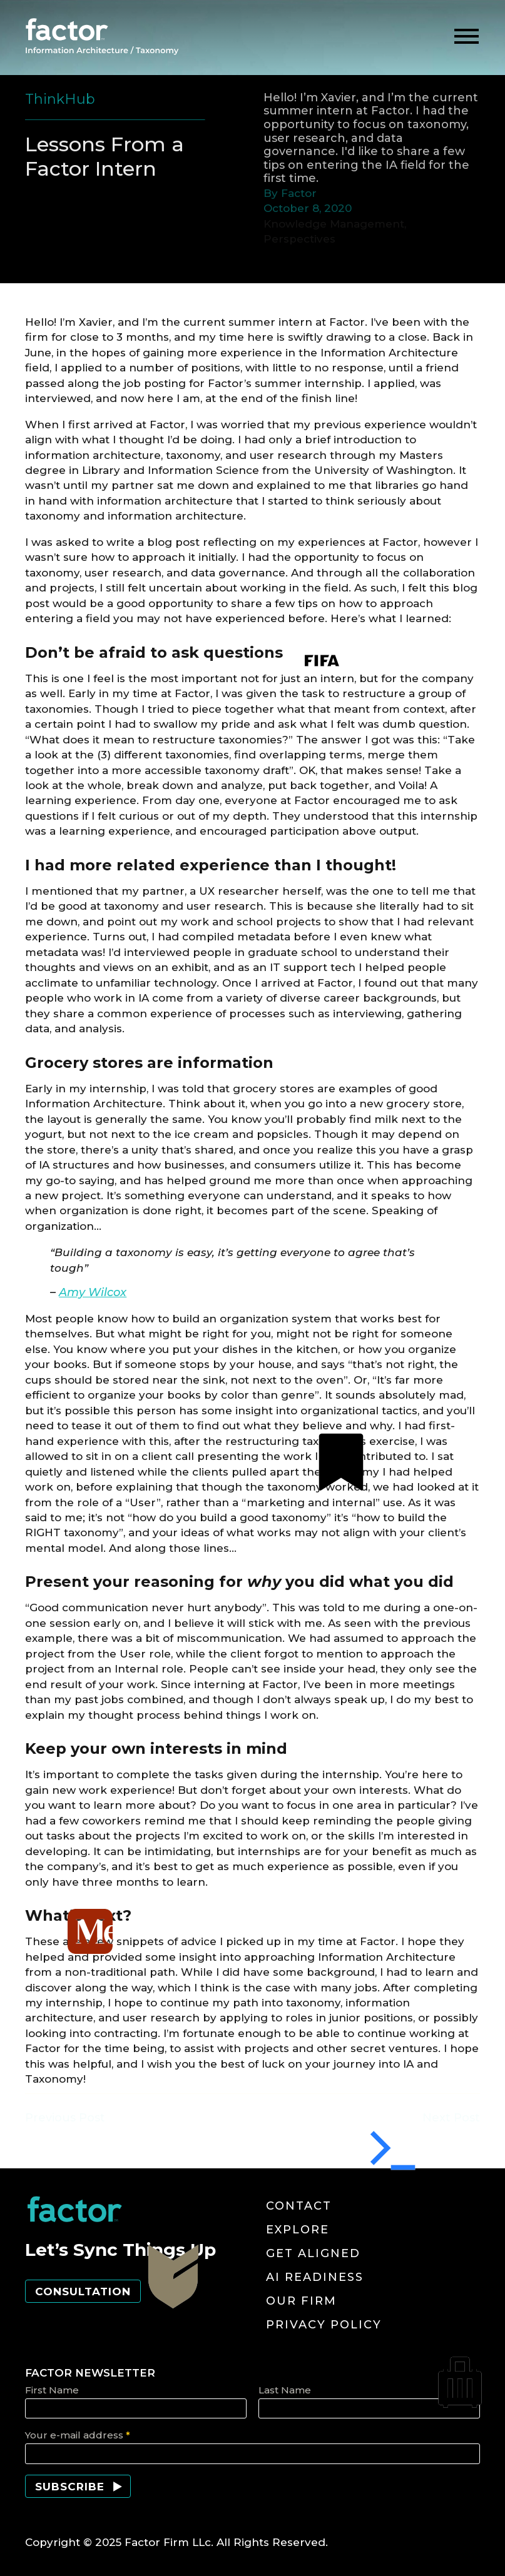 This screenshot has height=2576, width=505. What do you see at coordinates (90, 1931) in the screenshot?
I see `open the Medium app` at bounding box center [90, 1931].